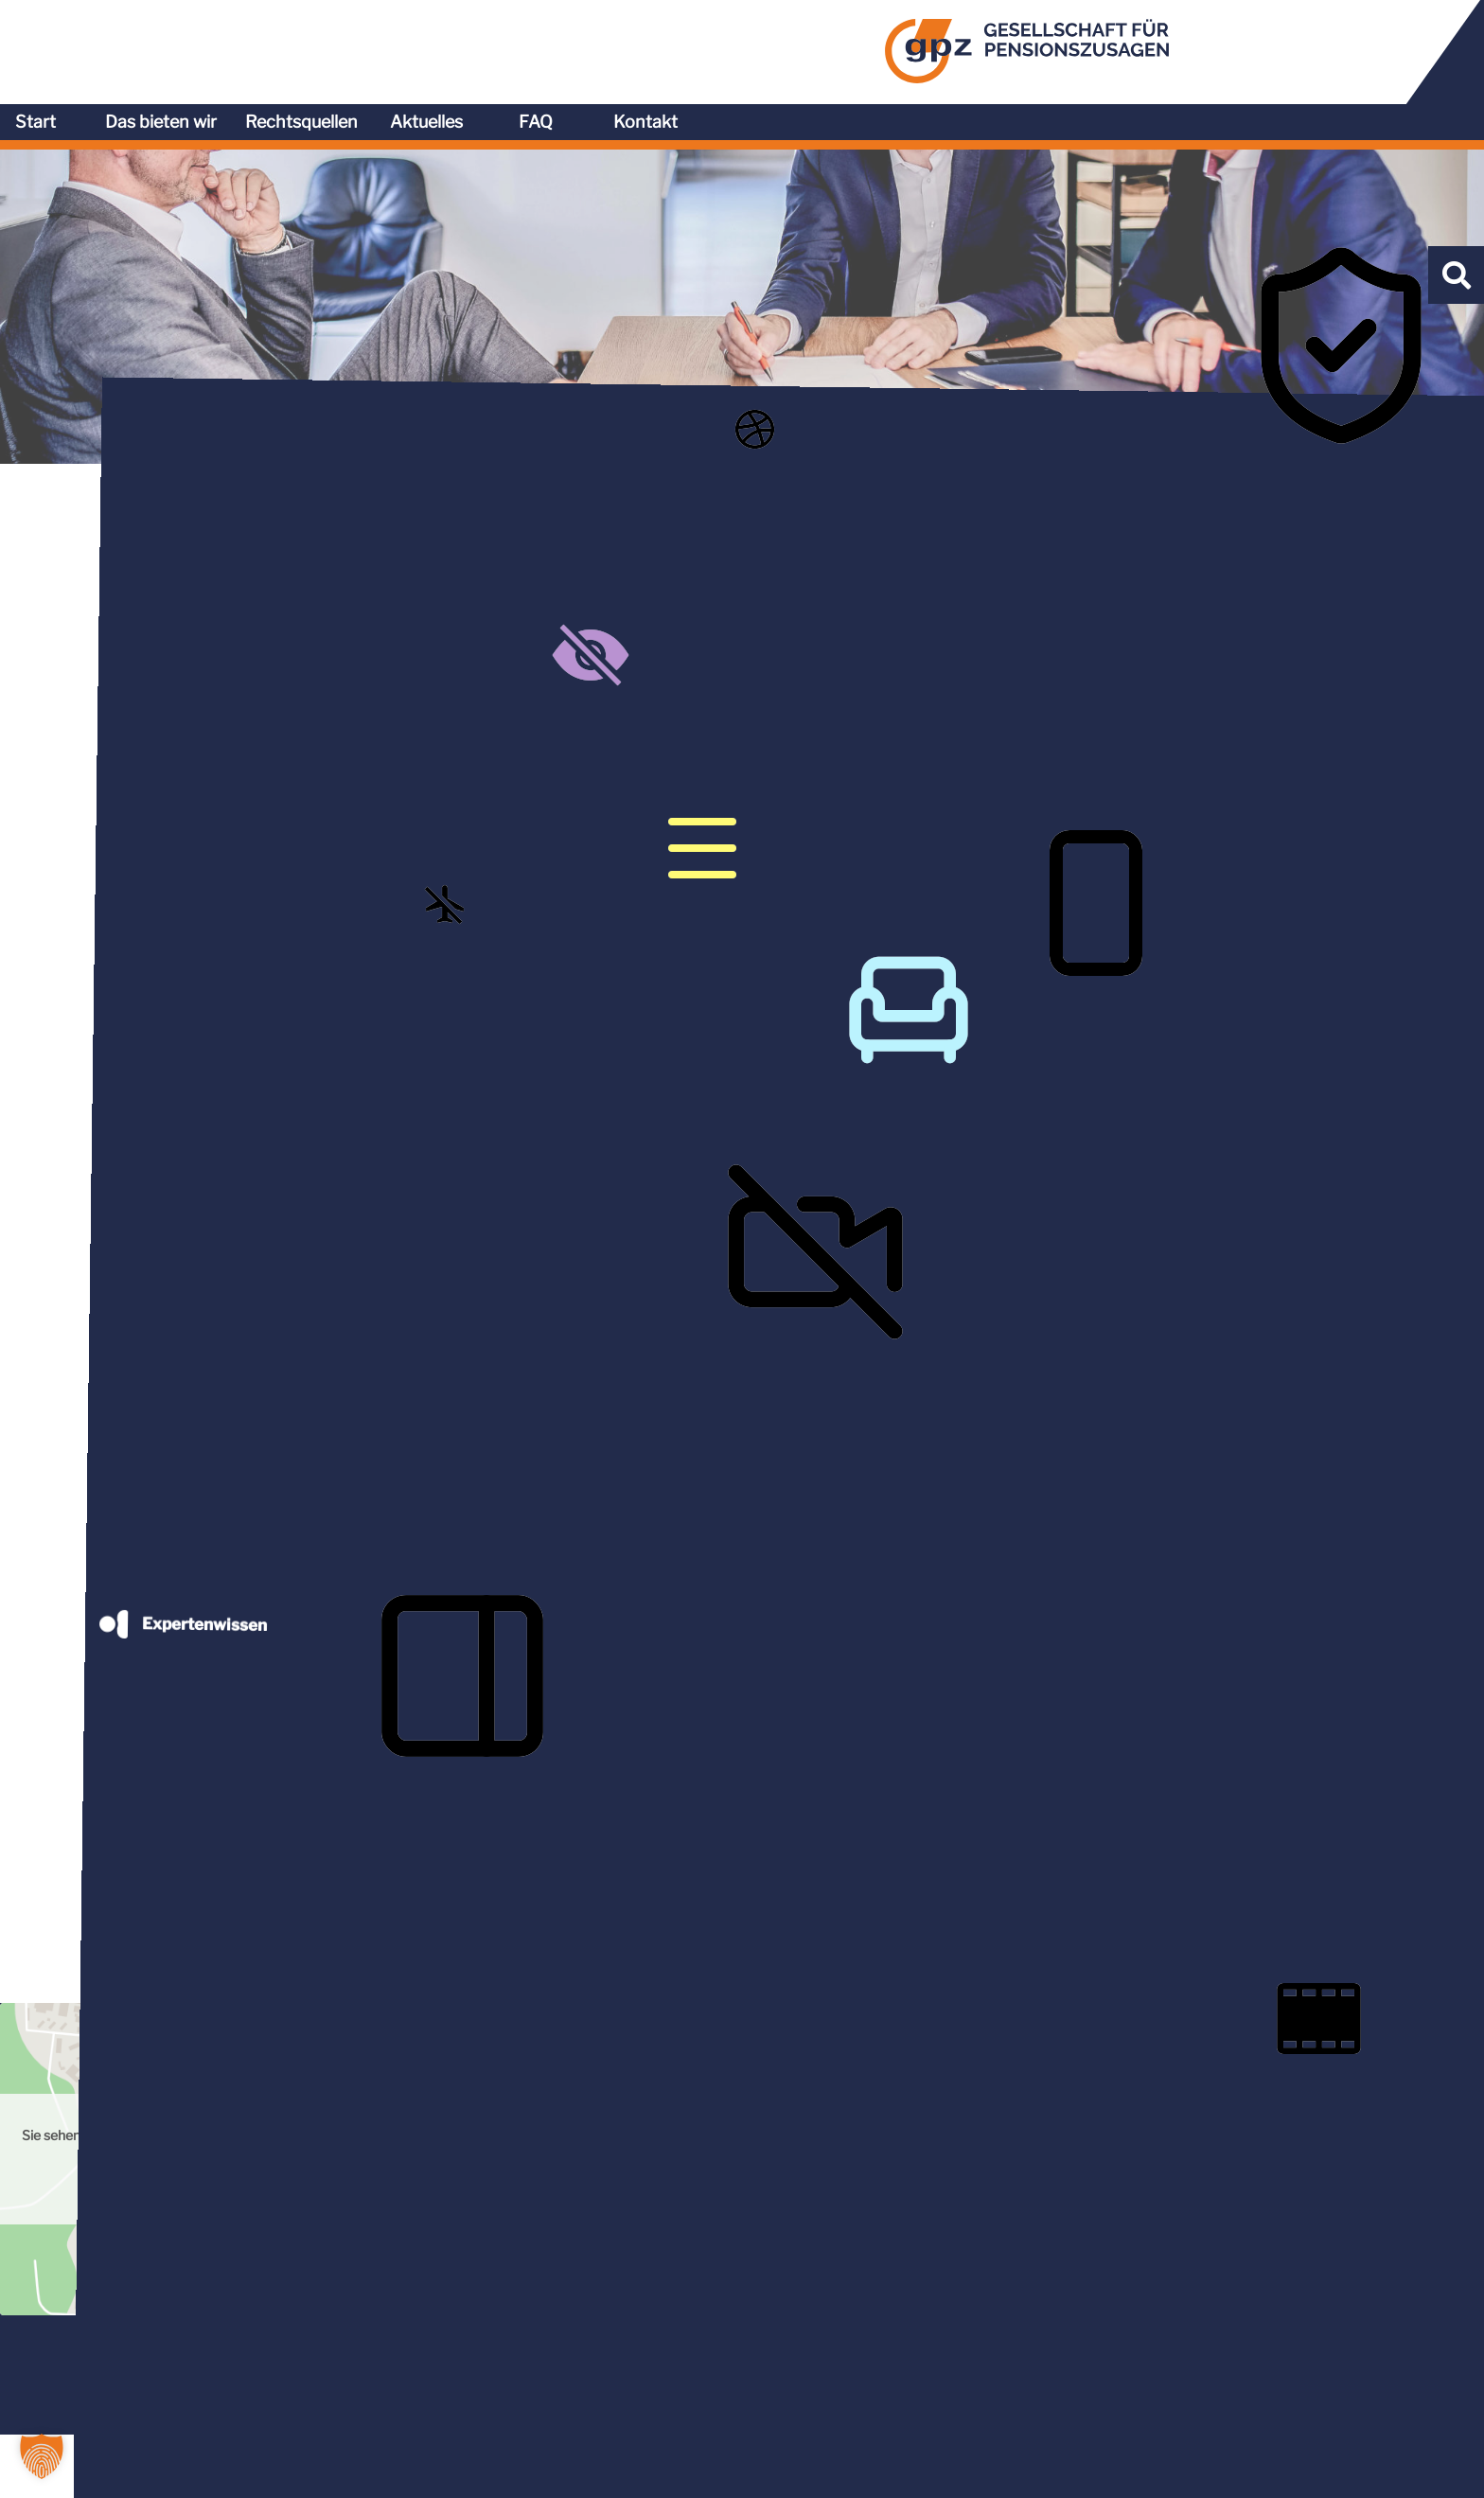 The image size is (1484, 2498). What do you see at coordinates (1318, 2018) in the screenshot?
I see `view video or film content` at bounding box center [1318, 2018].